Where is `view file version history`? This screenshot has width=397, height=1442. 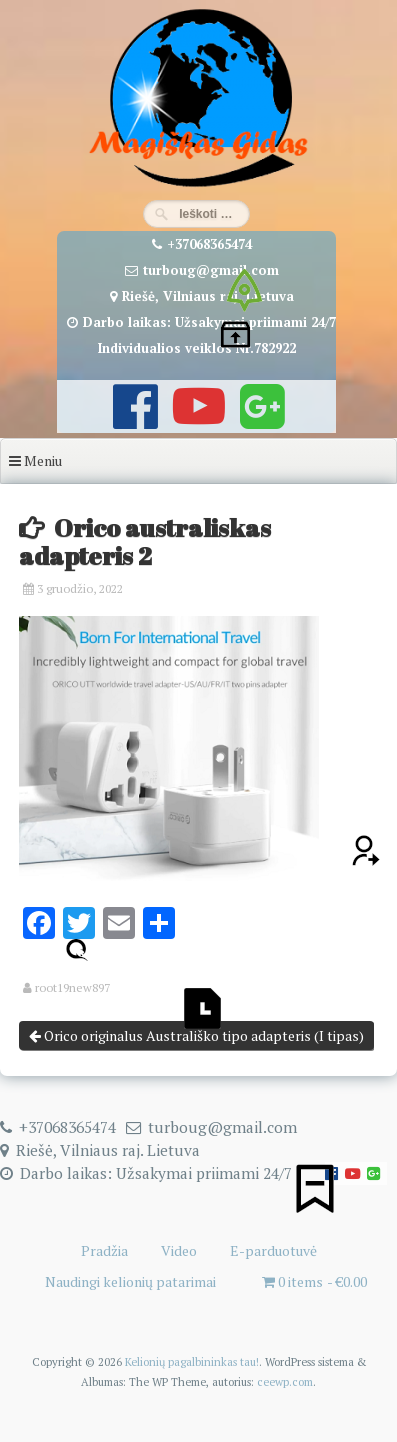
view file version history is located at coordinates (202, 1008).